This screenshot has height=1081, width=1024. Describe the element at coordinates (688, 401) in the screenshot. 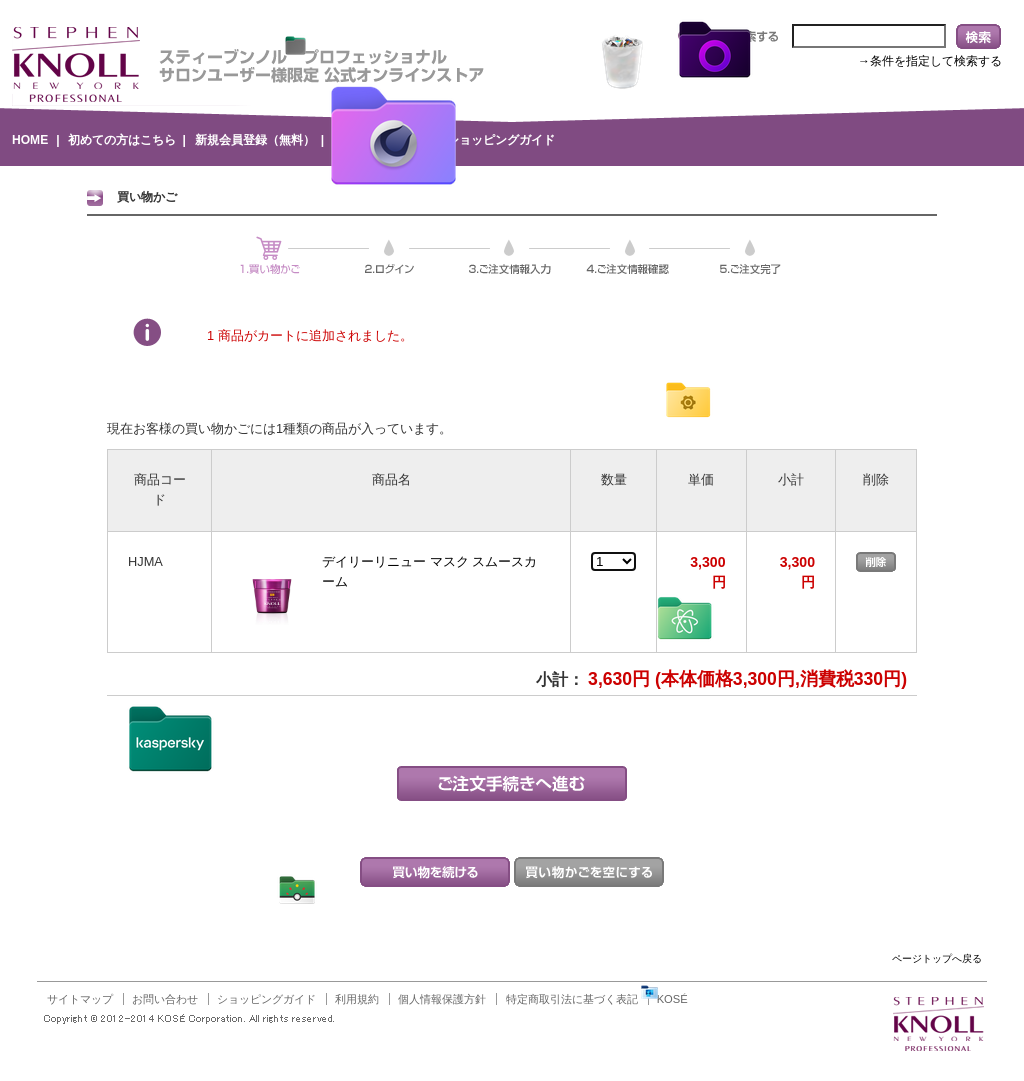

I see `open folder settings or configuration options` at that location.